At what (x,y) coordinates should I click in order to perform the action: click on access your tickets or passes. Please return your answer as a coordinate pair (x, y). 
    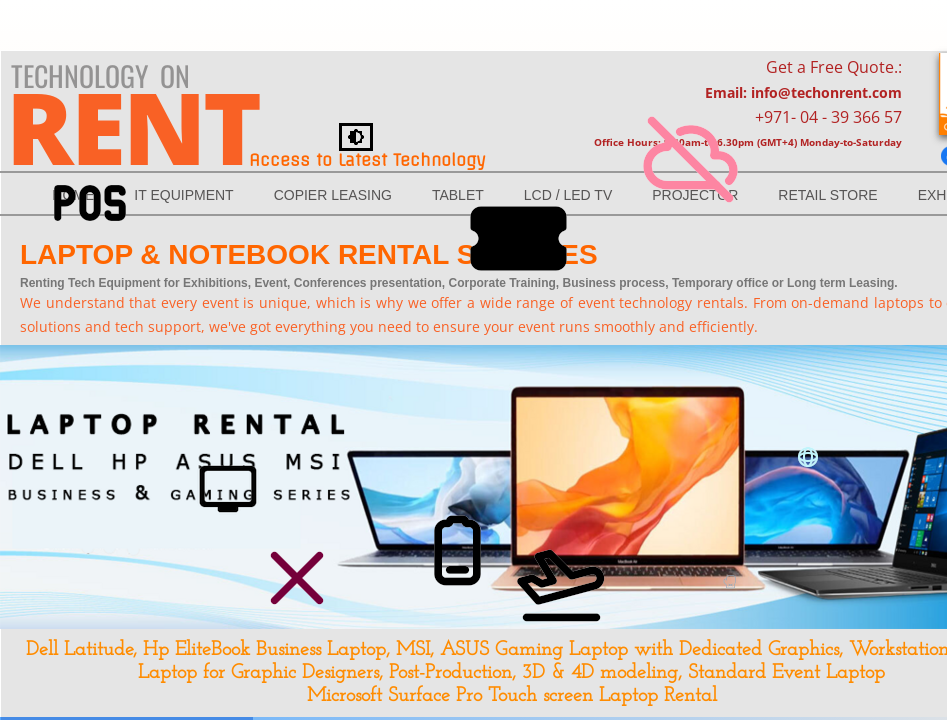
    Looking at the image, I should click on (518, 238).